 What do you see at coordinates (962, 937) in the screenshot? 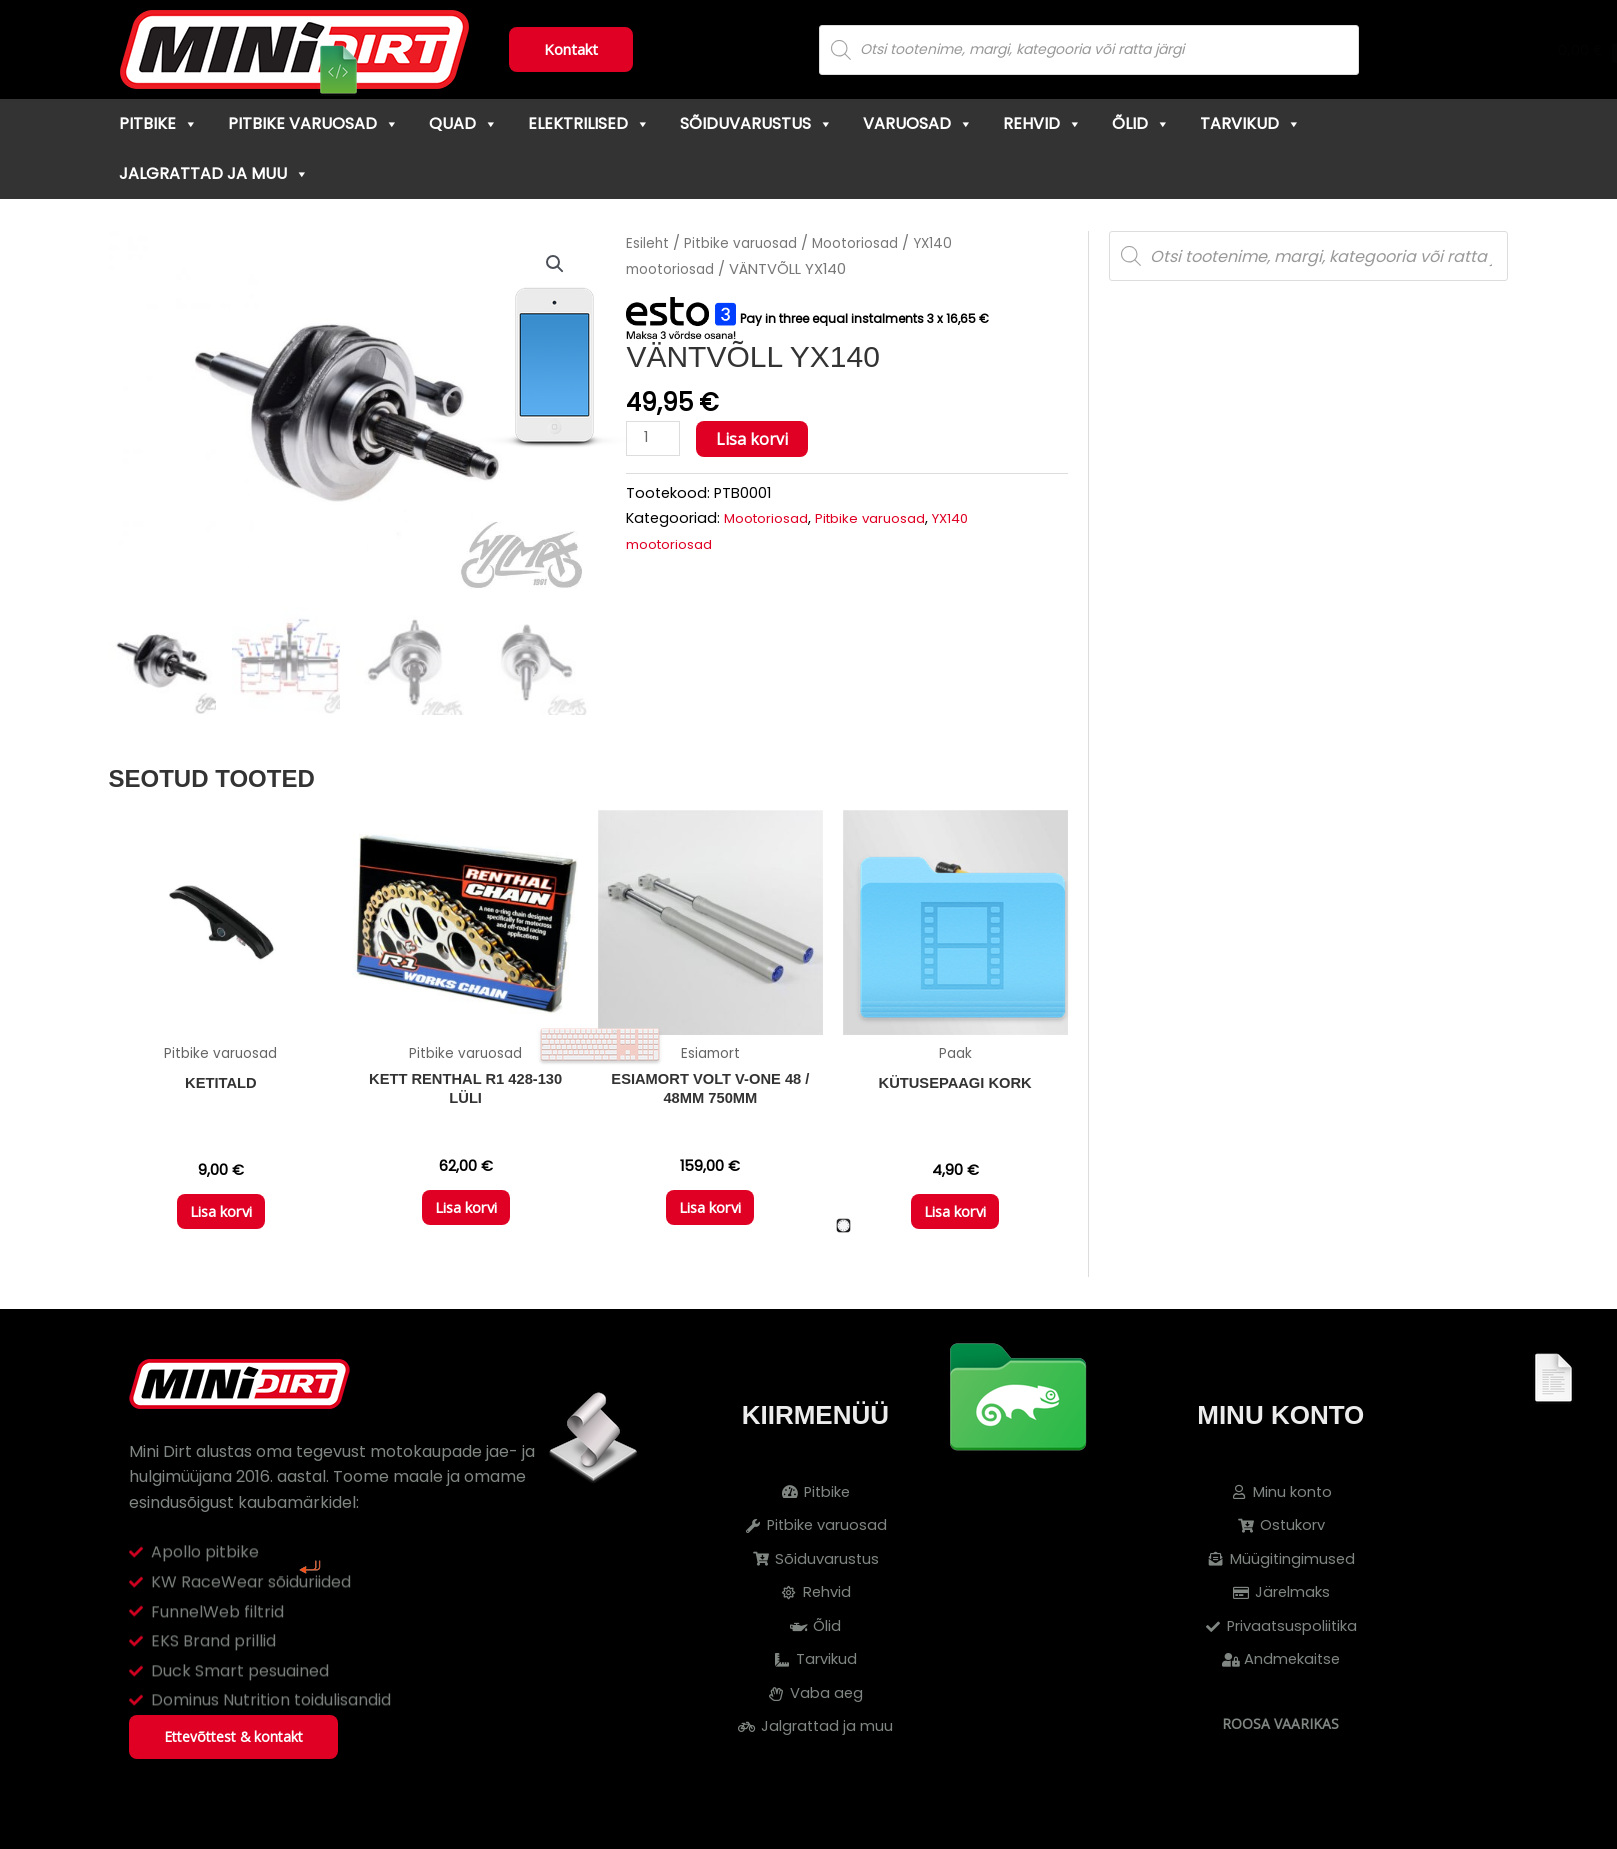
I see `open your movies folder` at bounding box center [962, 937].